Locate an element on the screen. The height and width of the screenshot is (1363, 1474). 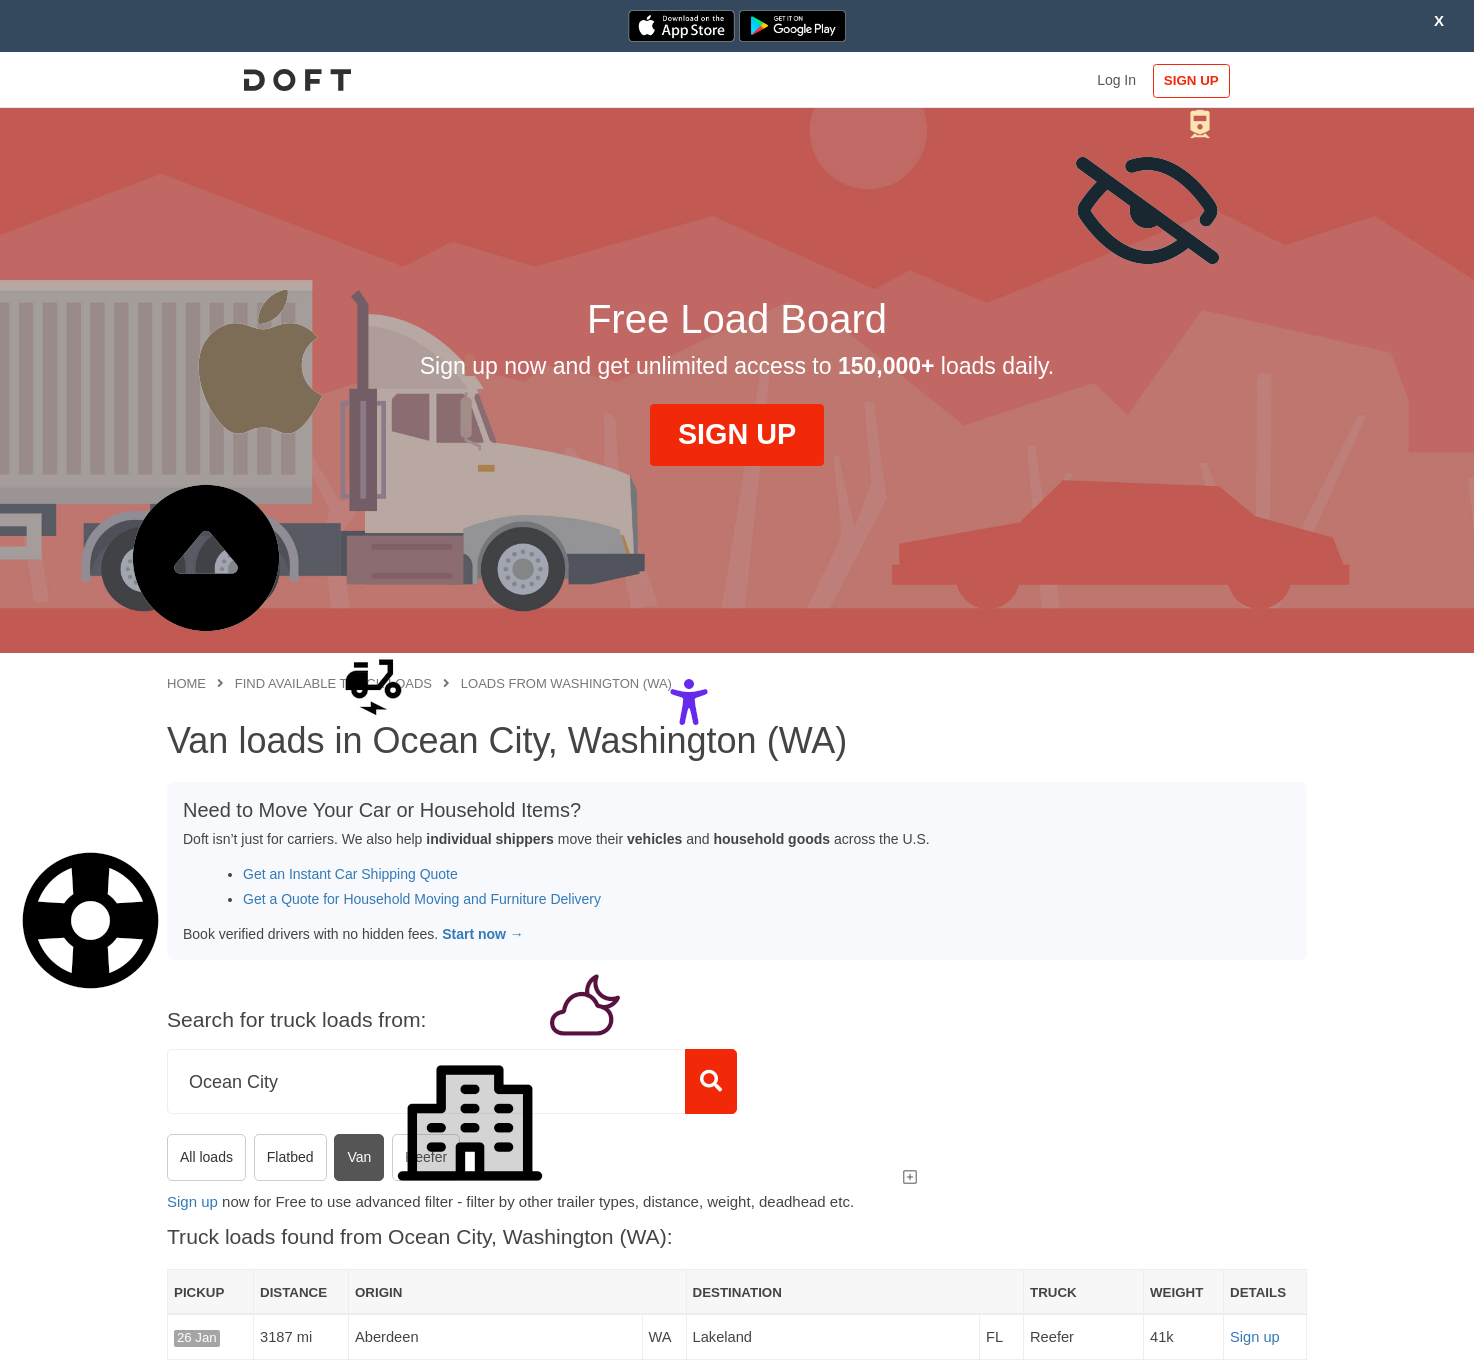
add a new item or entry is located at coordinates (910, 1177).